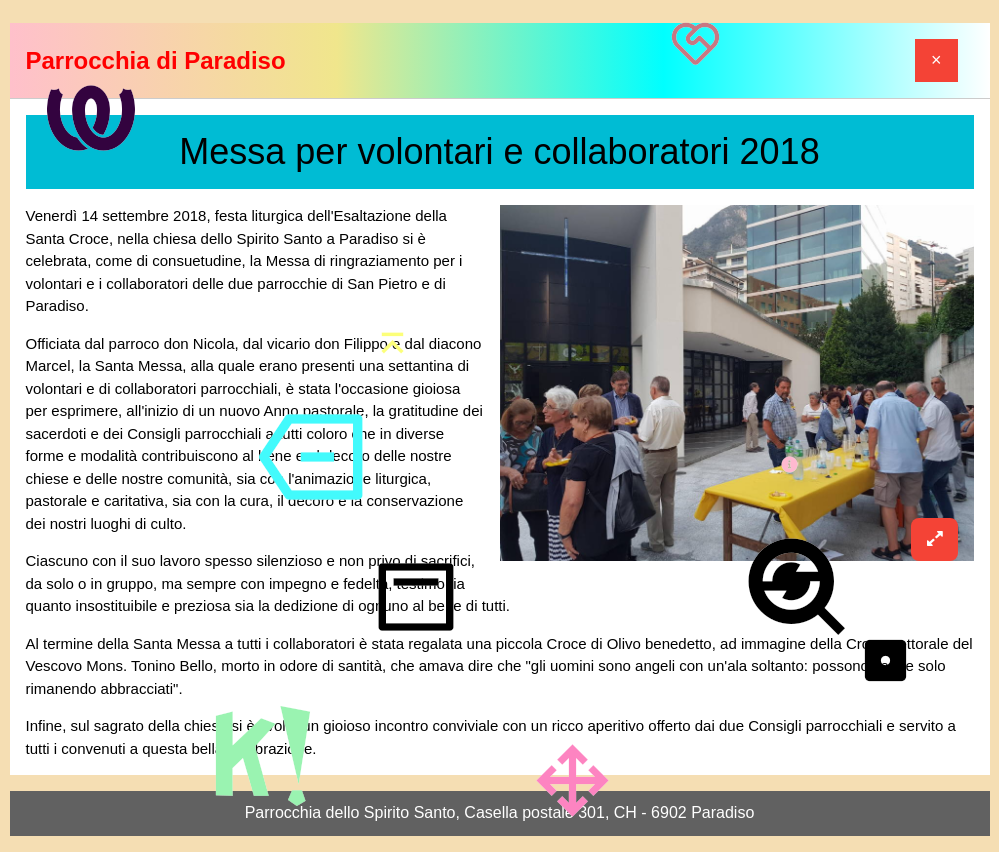  What do you see at coordinates (796, 586) in the screenshot?
I see `find and replace text or content` at bounding box center [796, 586].